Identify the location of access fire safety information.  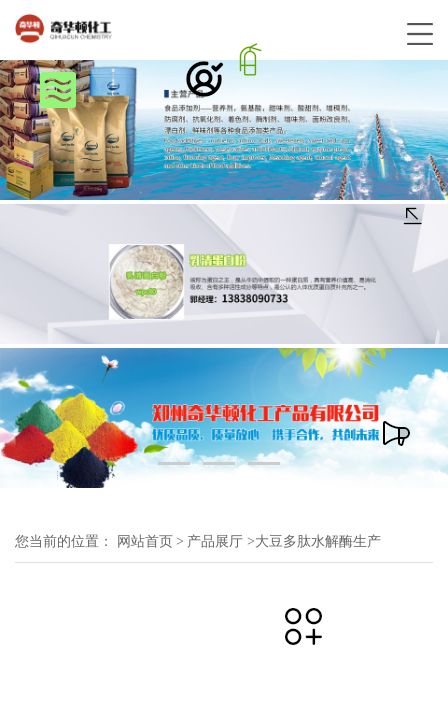
(249, 60).